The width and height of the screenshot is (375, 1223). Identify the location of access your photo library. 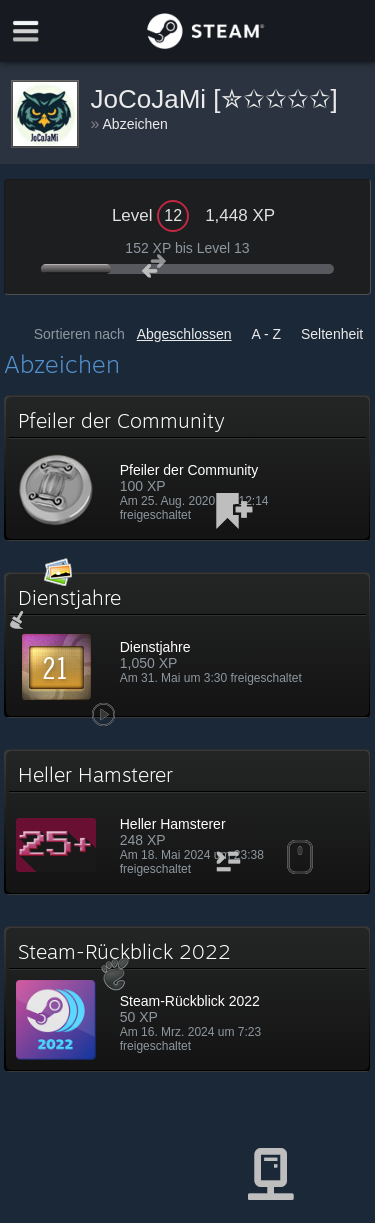
(58, 572).